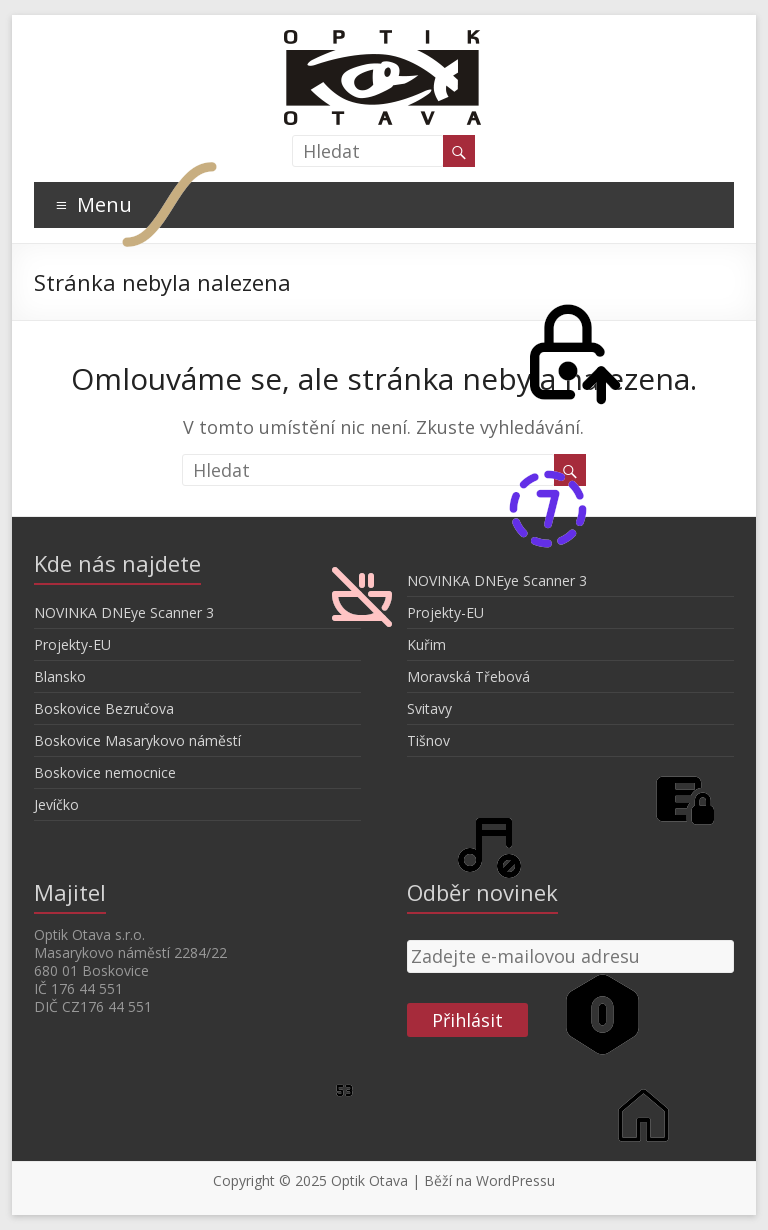  What do you see at coordinates (169, 204) in the screenshot?
I see `apply ease-in-out animation timing` at bounding box center [169, 204].